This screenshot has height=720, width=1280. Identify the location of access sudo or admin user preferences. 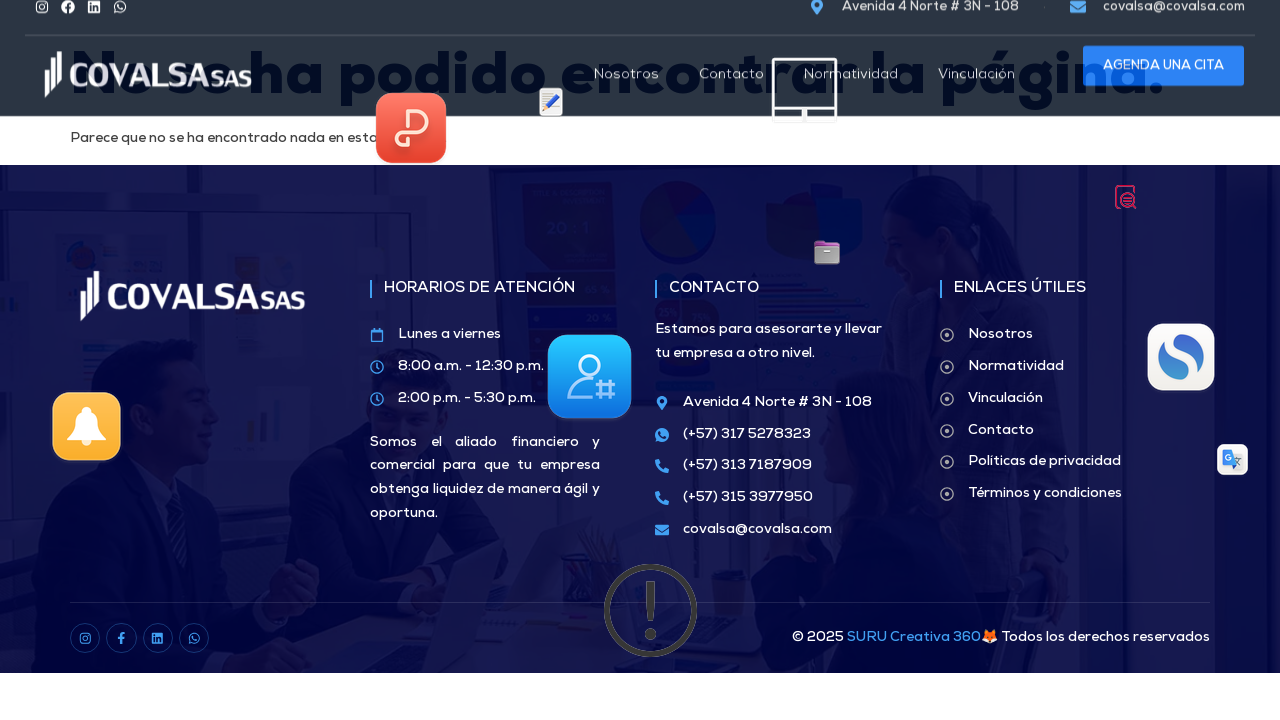
(589, 376).